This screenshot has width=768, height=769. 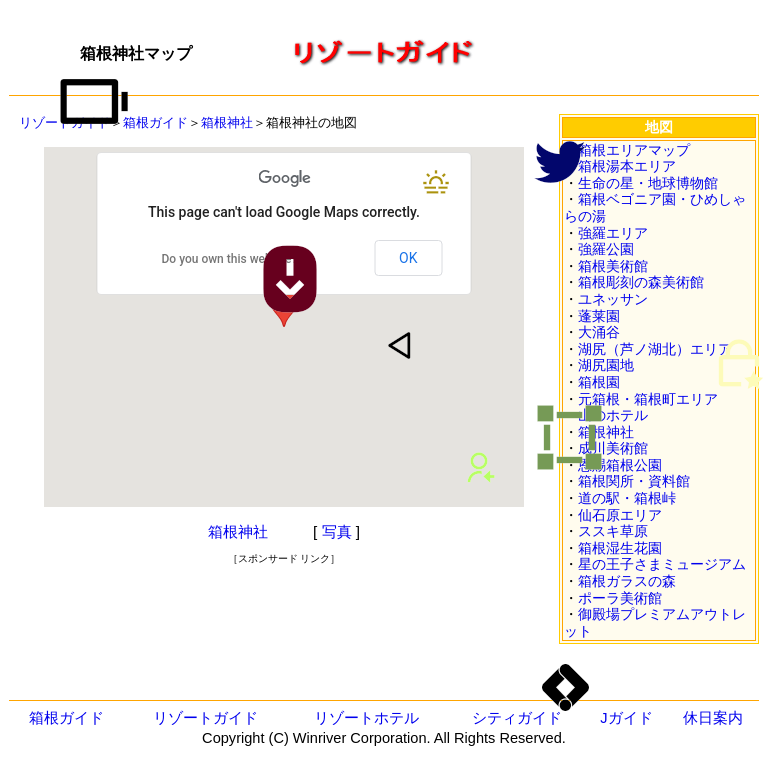 What do you see at coordinates (739, 364) in the screenshot?
I see `mark a password or credential as a favorite` at bounding box center [739, 364].